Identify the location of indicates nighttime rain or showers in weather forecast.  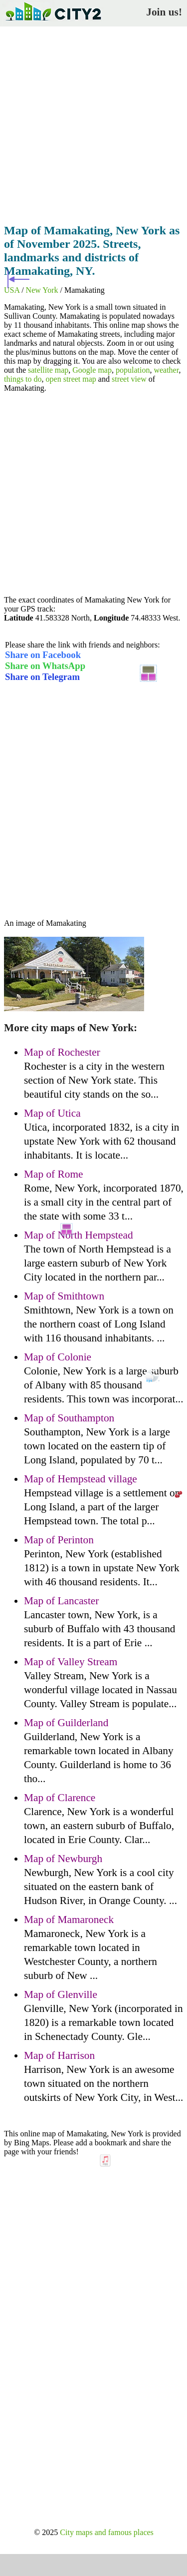
(152, 1375).